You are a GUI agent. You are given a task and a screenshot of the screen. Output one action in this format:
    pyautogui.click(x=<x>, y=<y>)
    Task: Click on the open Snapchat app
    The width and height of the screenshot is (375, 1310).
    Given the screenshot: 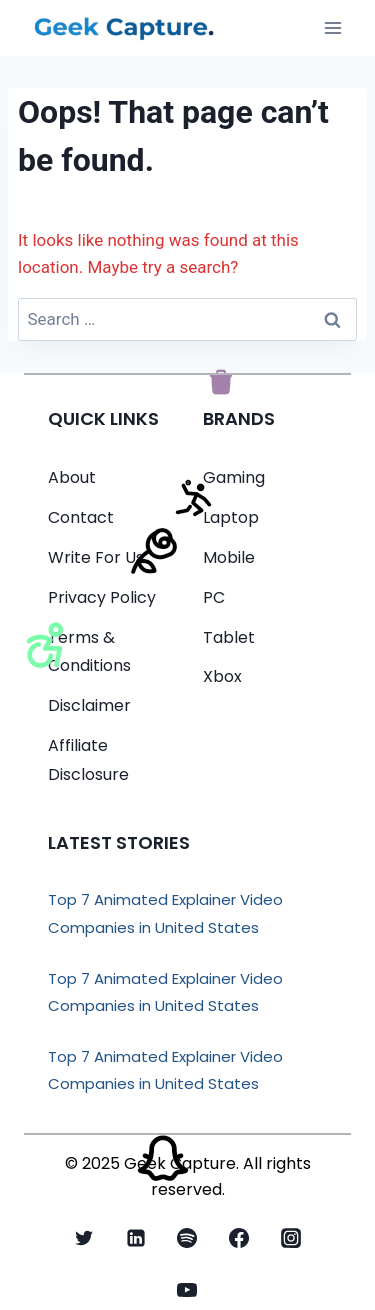 What is the action you would take?
    pyautogui.click(x=163, y=1159)
    